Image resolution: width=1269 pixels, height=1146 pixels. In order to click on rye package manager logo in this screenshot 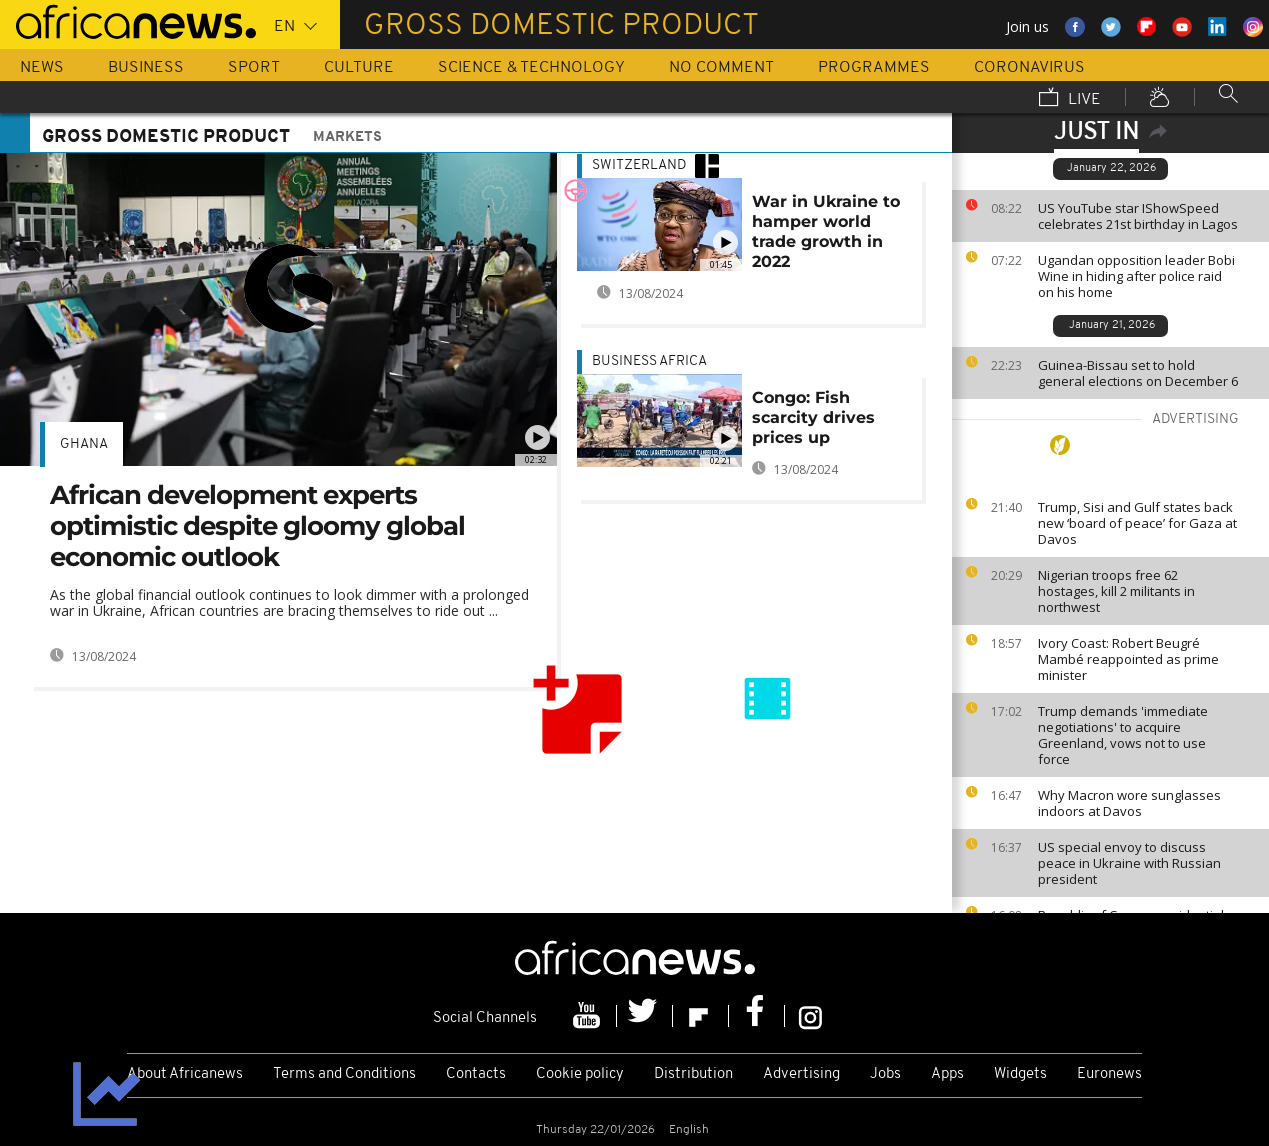, I will do `click(1060, 445)`.